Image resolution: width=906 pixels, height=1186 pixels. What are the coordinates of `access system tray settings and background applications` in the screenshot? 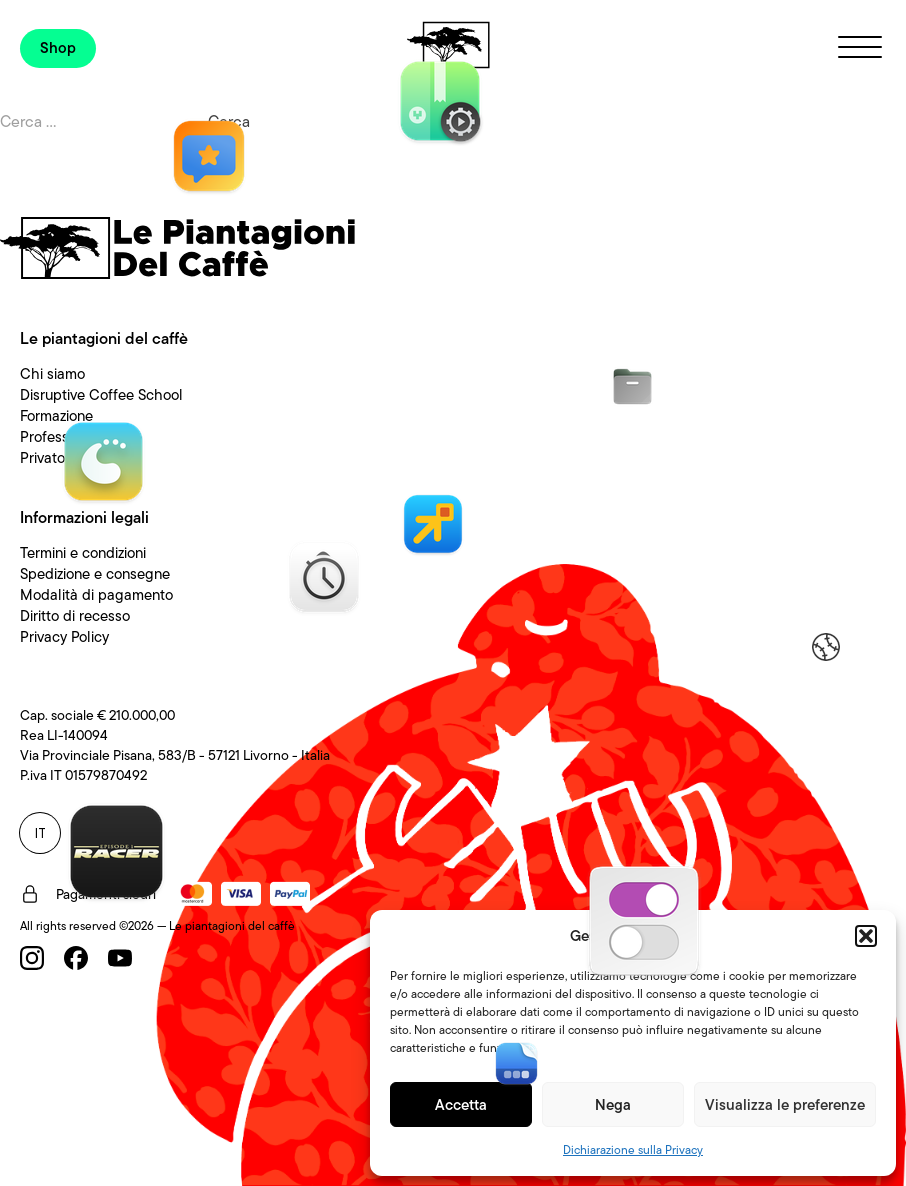 It's located at (516, 1063).